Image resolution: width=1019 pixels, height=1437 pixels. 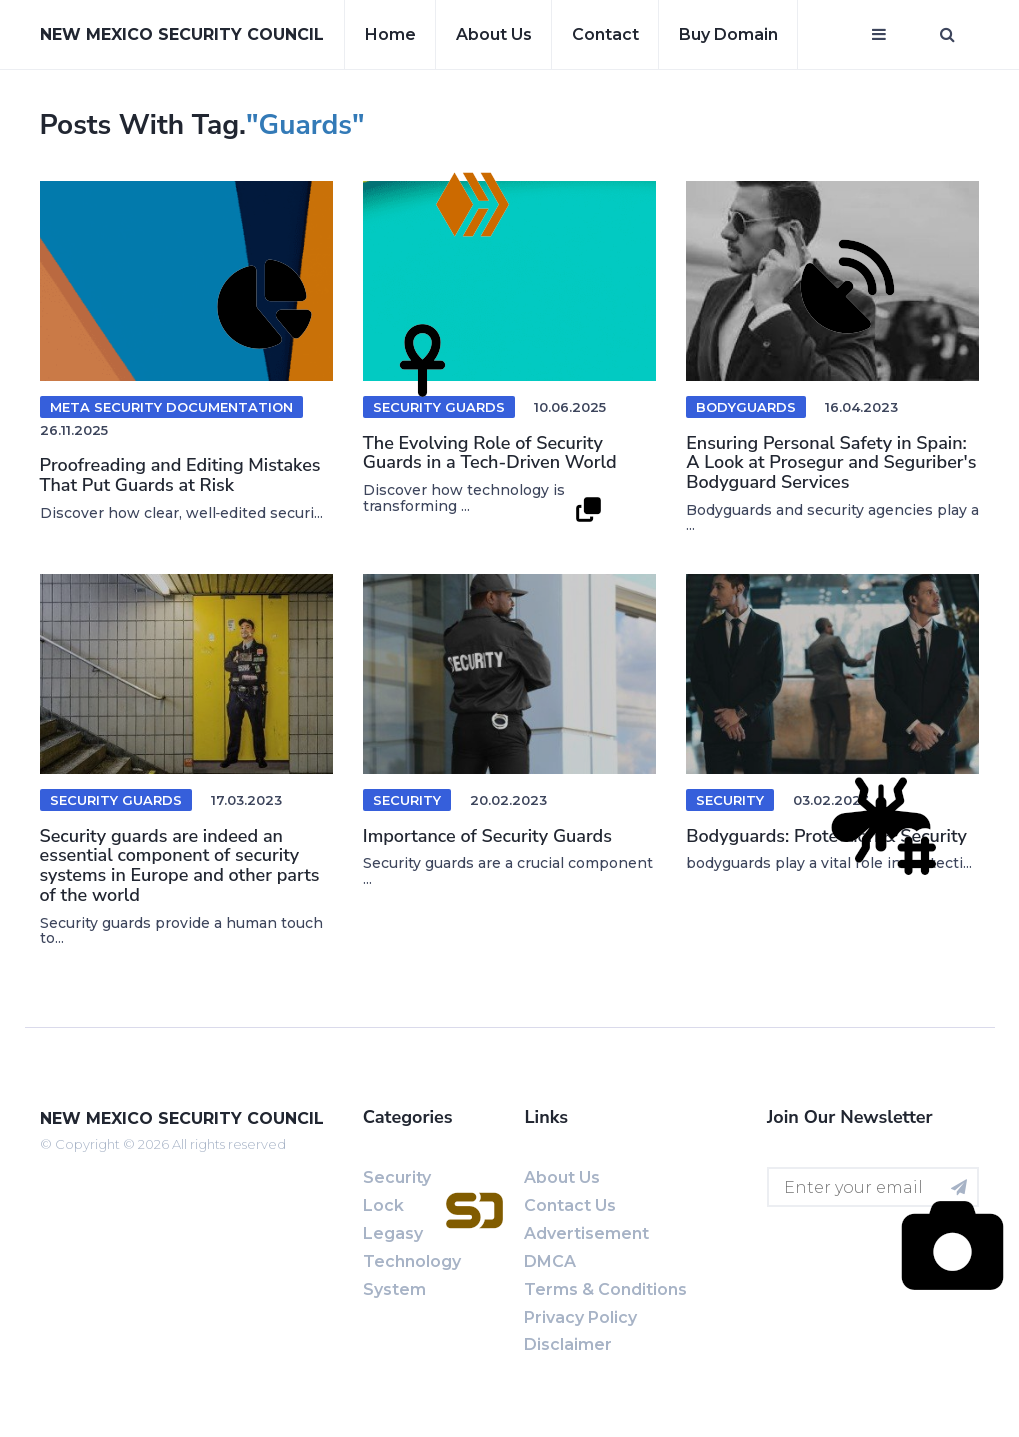 What do you see at coordinates (588, 509) in the screenshot?
I see `duplicate or copy an item` at bounding box center [588, 509].